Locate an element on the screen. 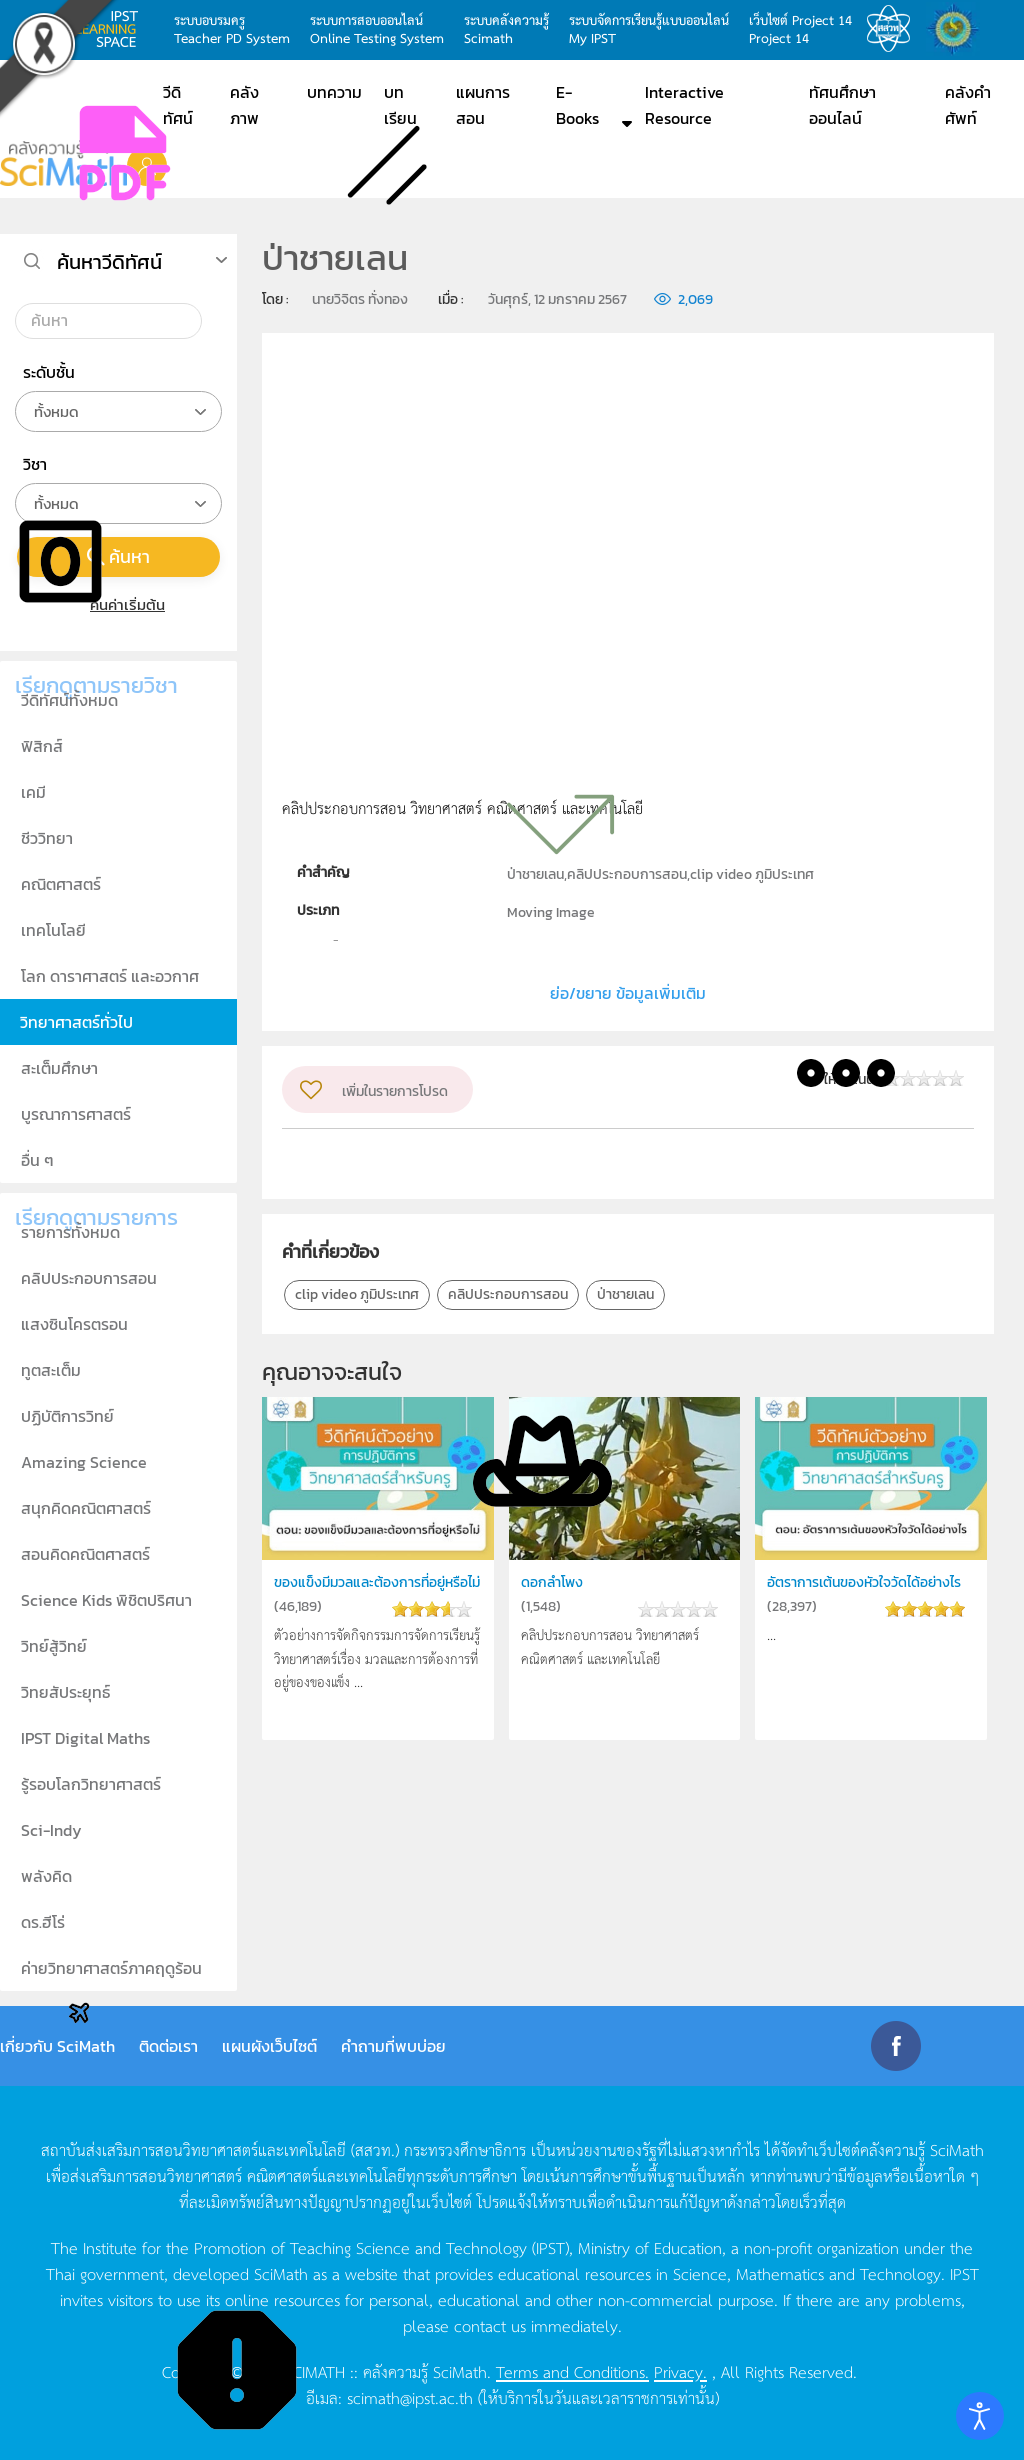  indicates zero items or count is located at coordinates (60, 561).